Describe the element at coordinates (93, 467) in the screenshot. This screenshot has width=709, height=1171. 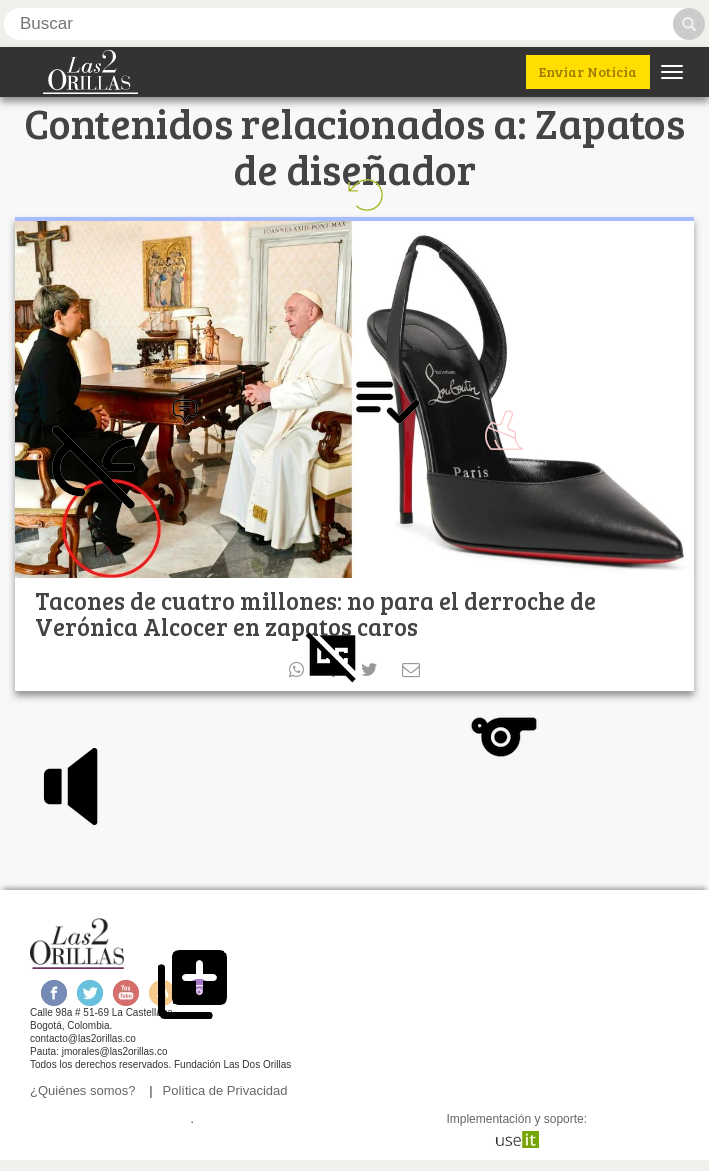
I see `indicates CE certification is disabled or not applicable` at that location.